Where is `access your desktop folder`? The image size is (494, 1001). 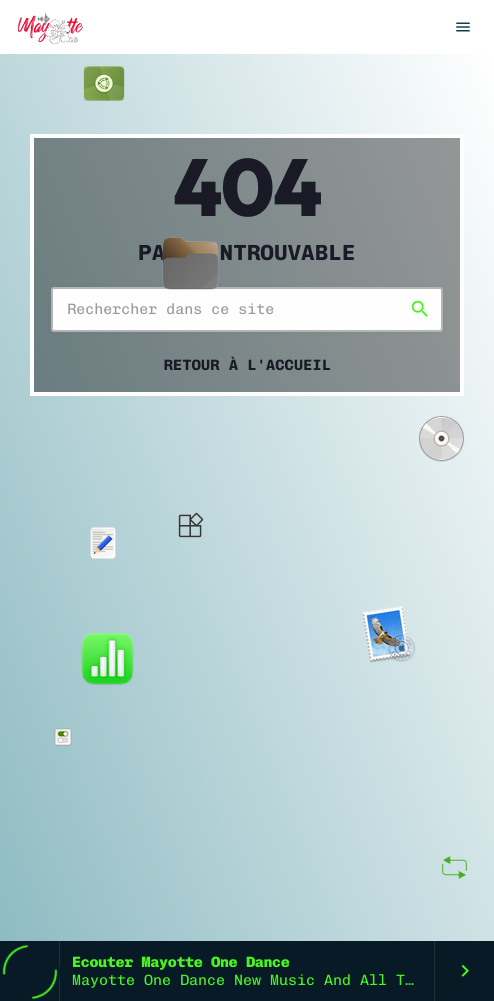
access your desktop folder is located at coordinates (104, 82).